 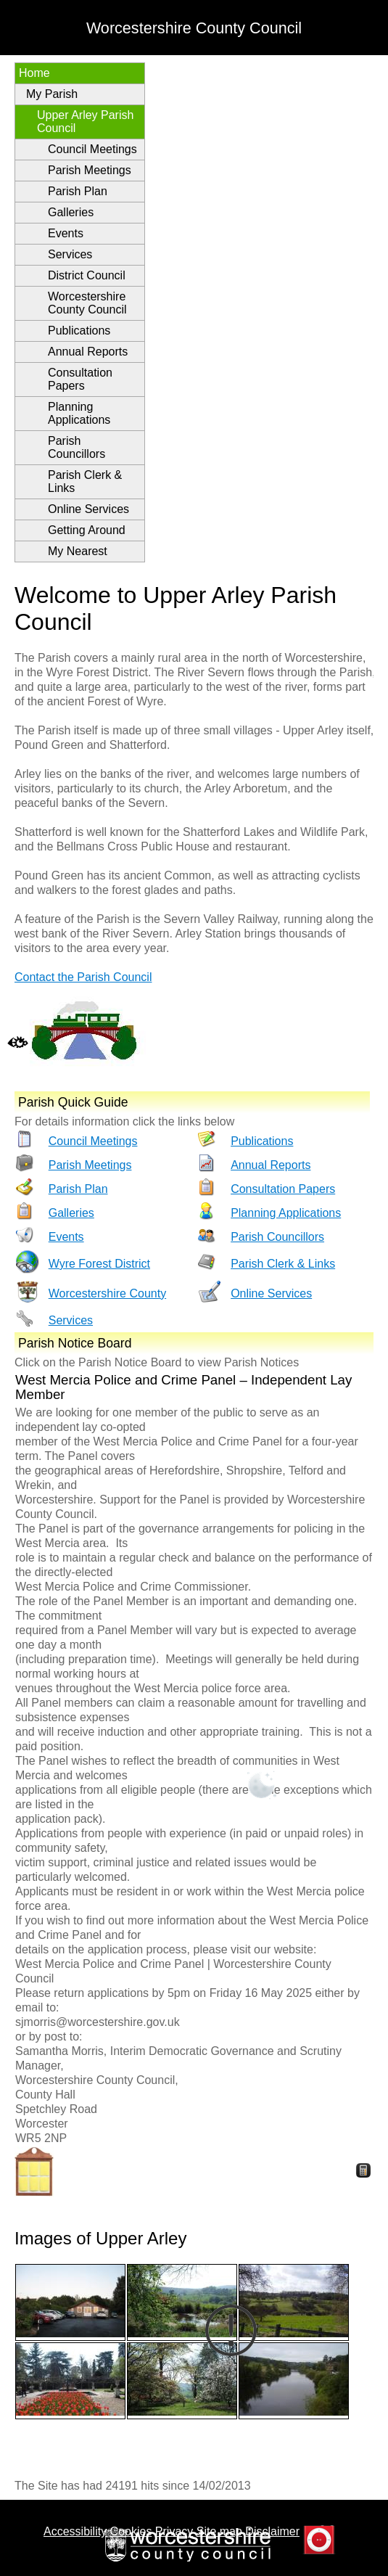 What do you see at coordinates (231, 2330) in the screenshot?
I see `indicates an app has encountered an error` at bounding box center [231, 2330].